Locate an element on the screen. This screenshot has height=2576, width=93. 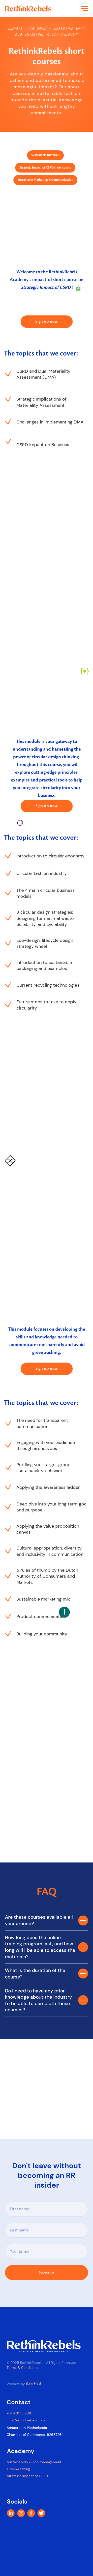
access pix instant payment services is located at coordinates (10, 1161).